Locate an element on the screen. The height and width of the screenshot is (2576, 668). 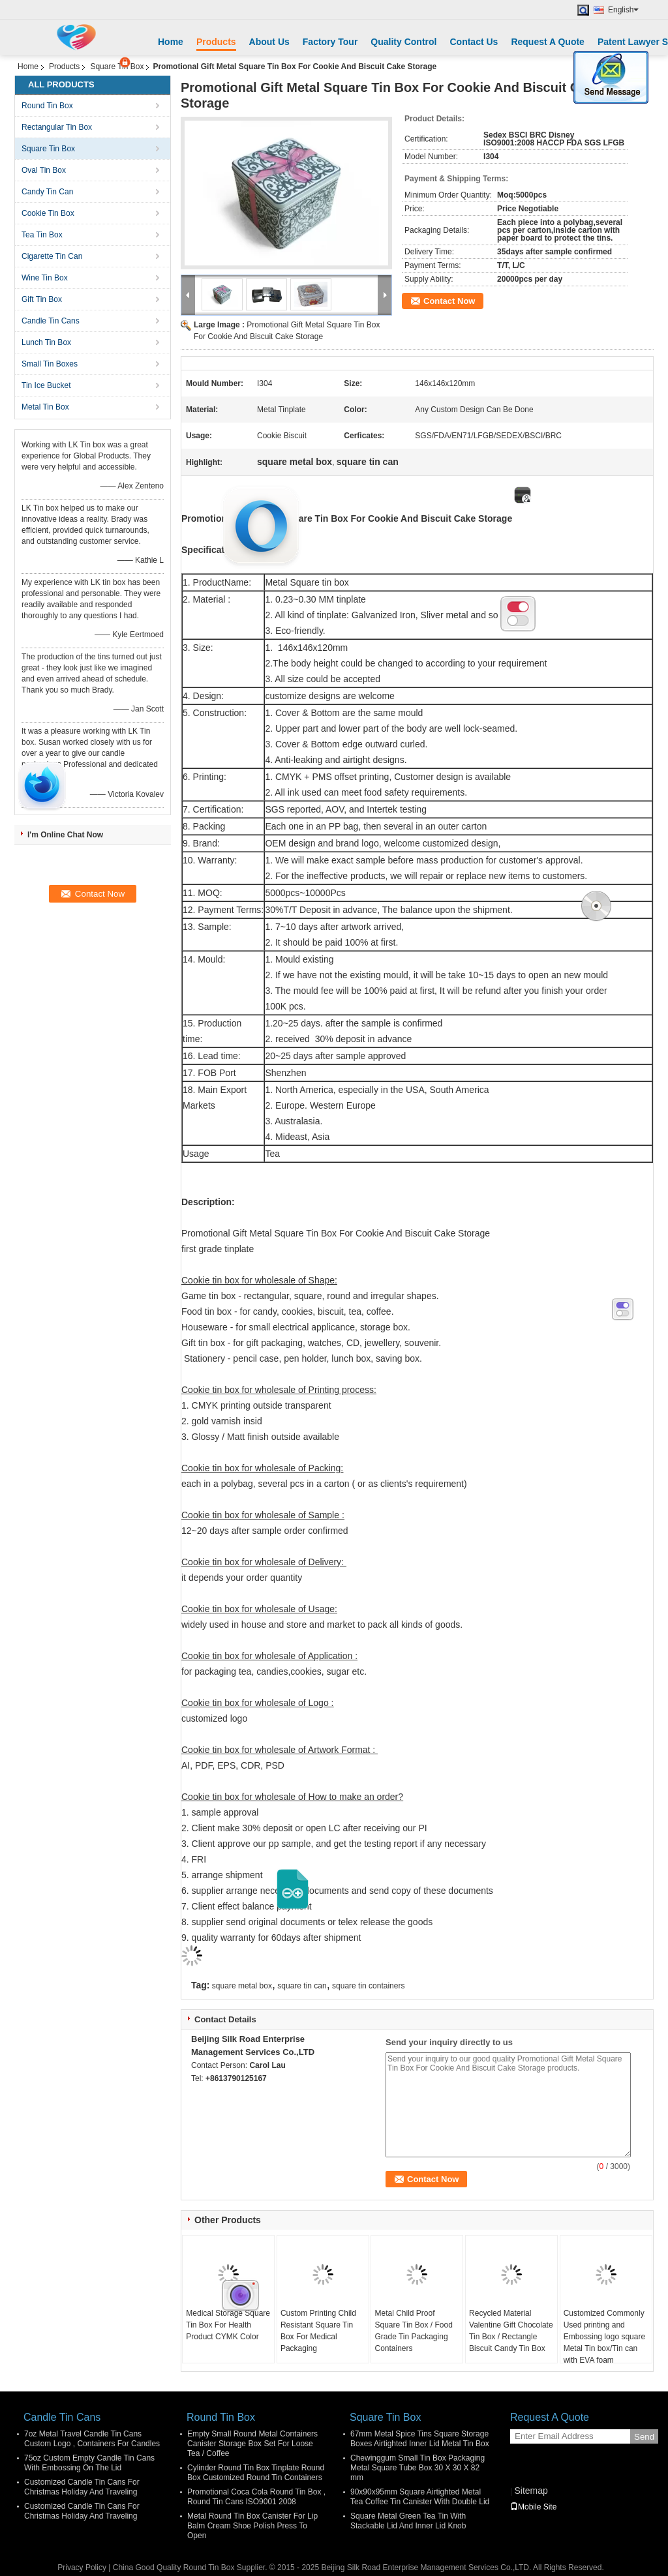
indicates a rewritable DVD disc is located at coordinates (596, 906).